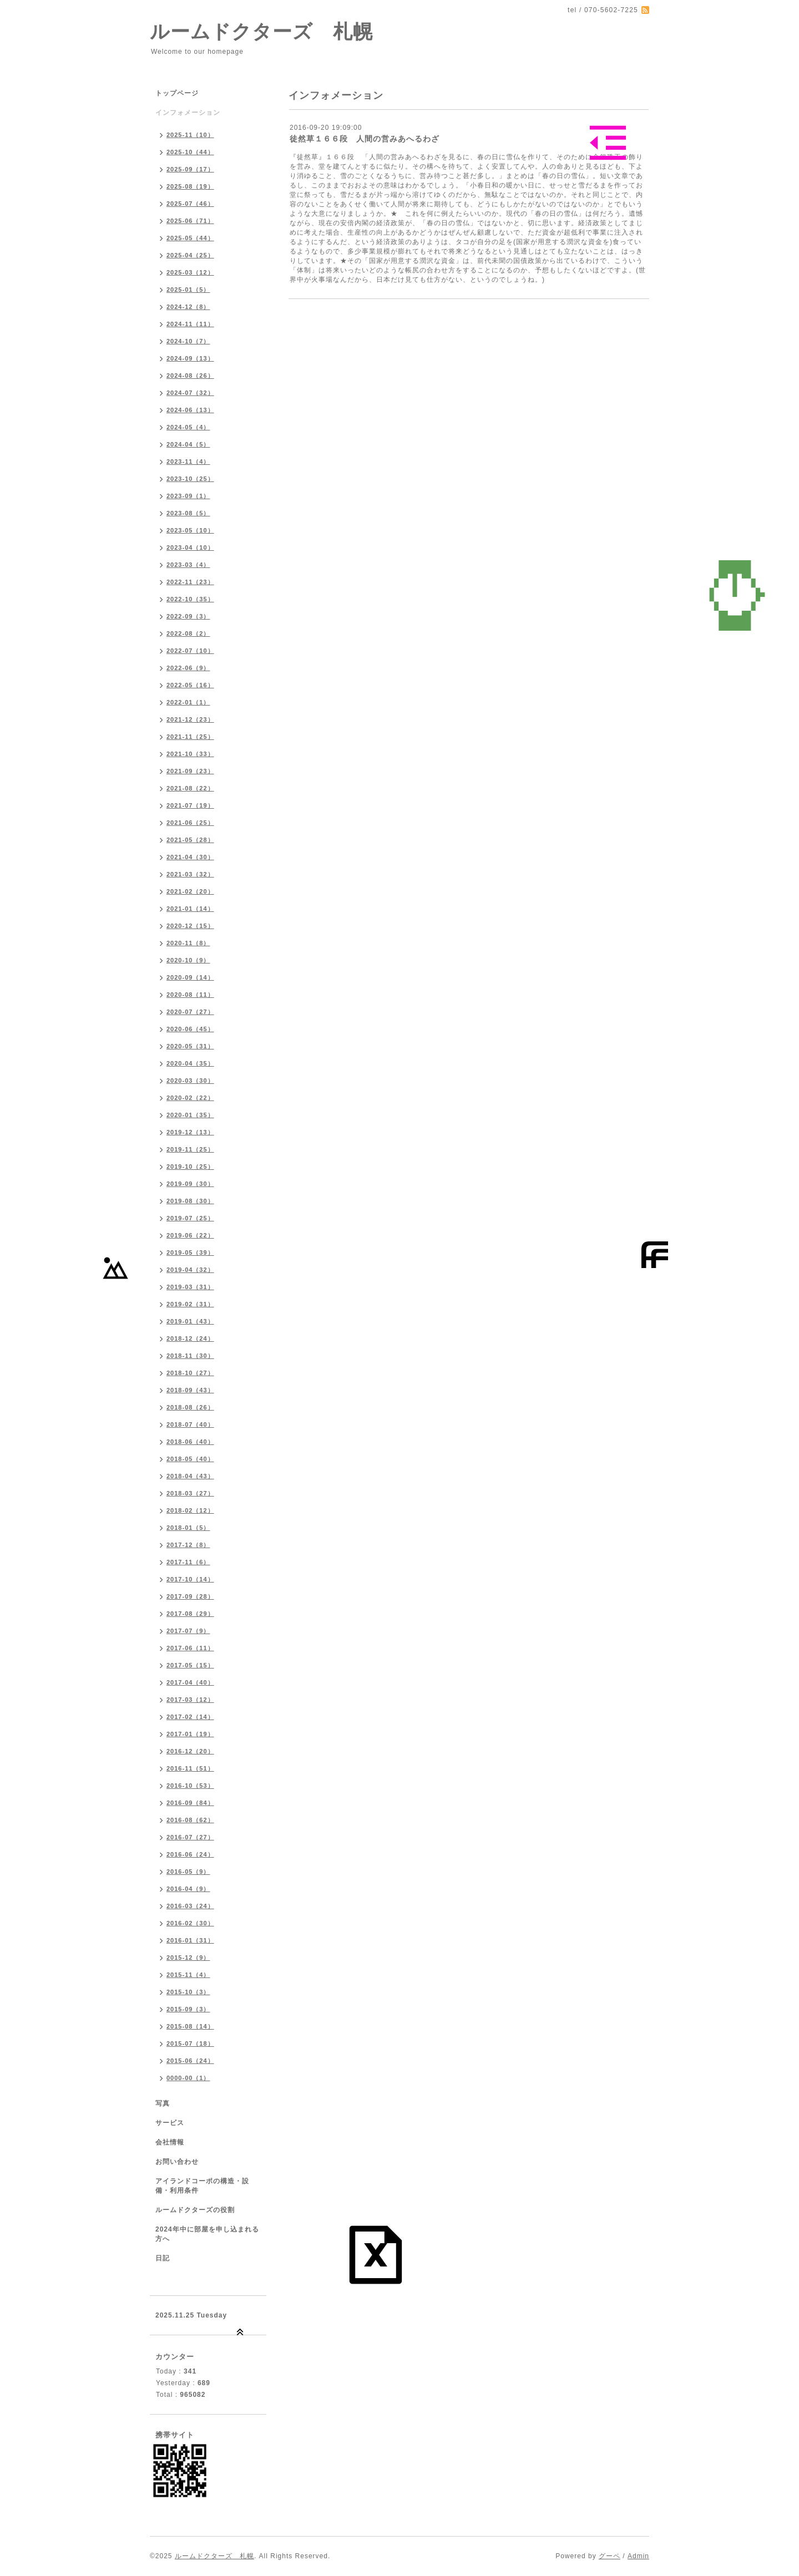  What do you see at coordinates (655, 1255) in the screenshot?
I see `open the Farfetch app` at bounding box center [655, 1255].